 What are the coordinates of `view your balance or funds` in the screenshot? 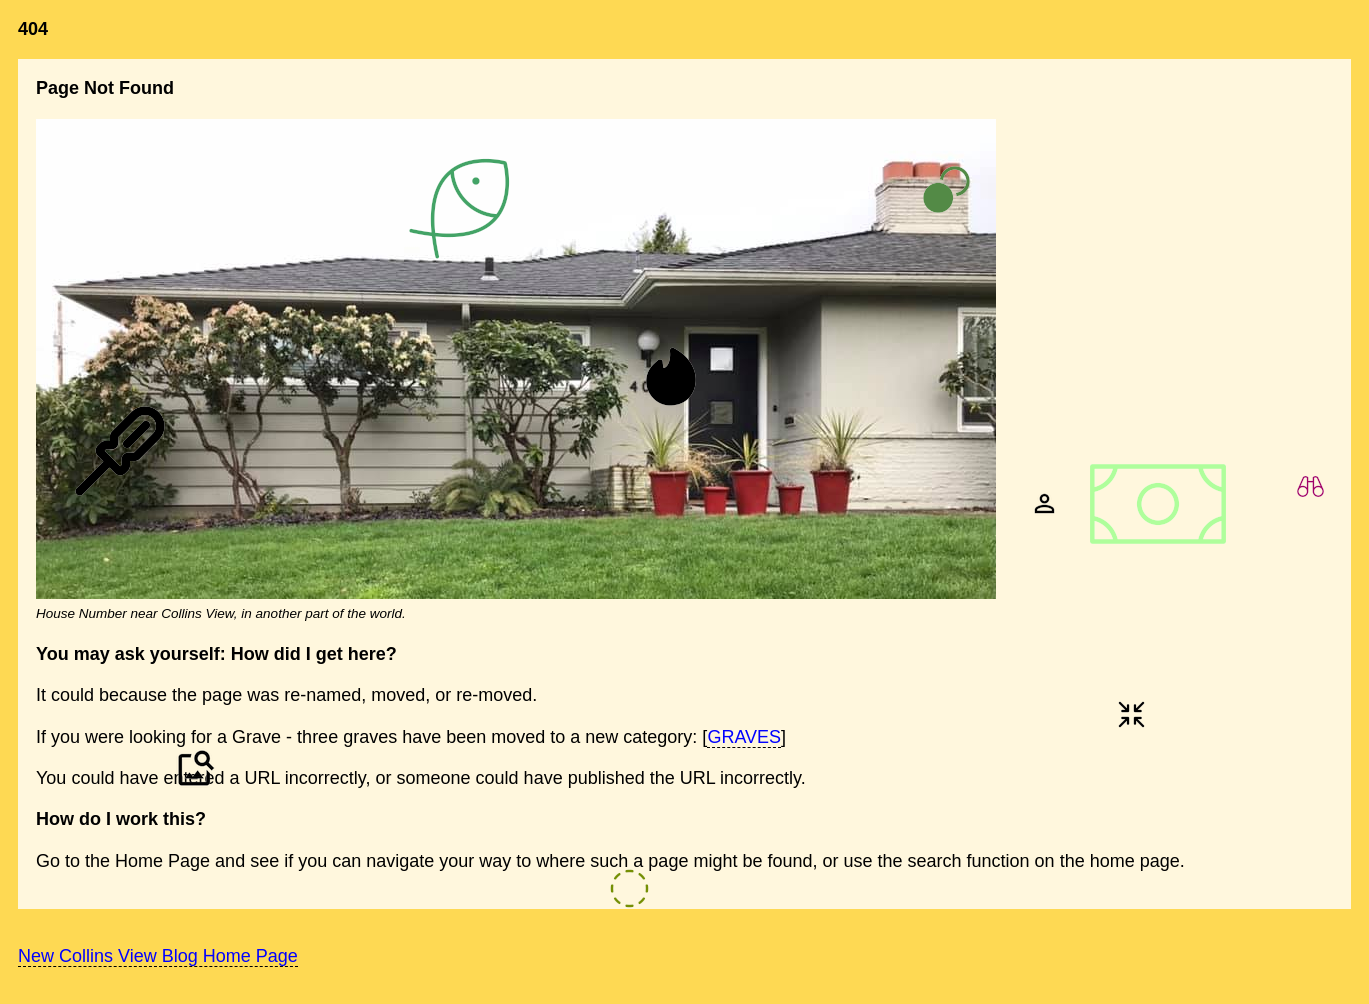 It's located at (1158, 504).